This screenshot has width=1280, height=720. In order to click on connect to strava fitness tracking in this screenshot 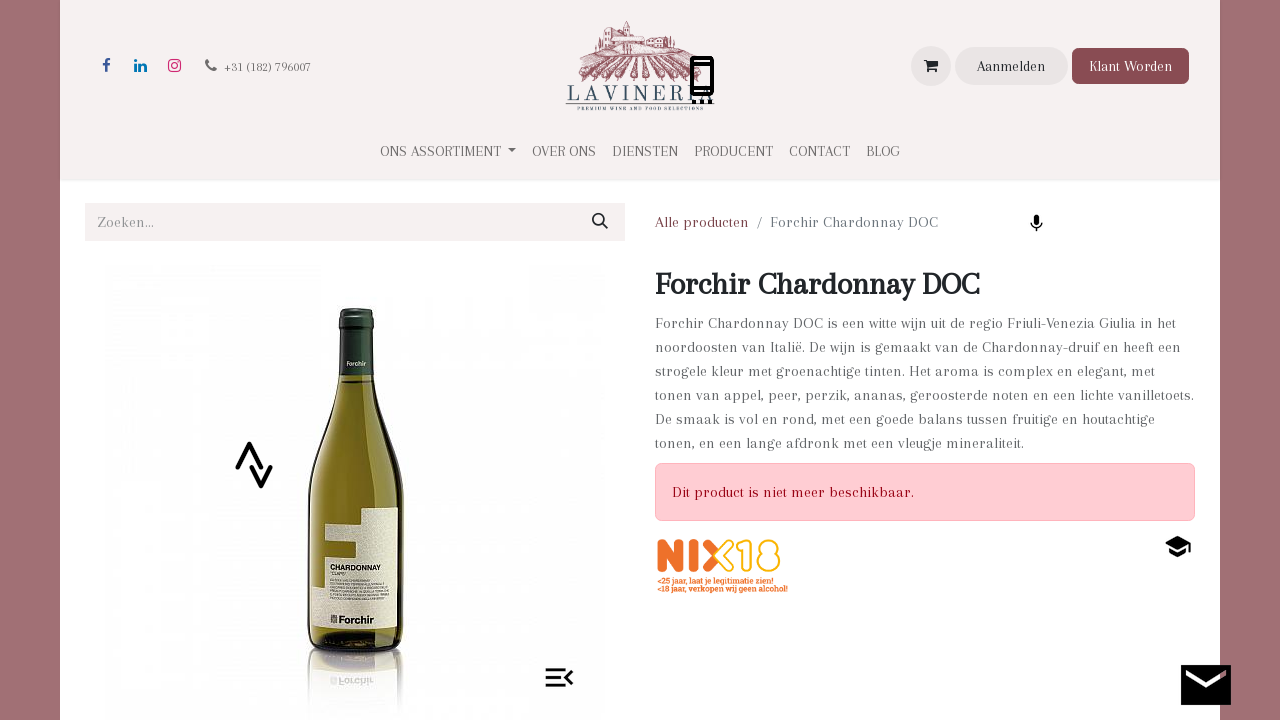, I will do `click(254, 465)`.